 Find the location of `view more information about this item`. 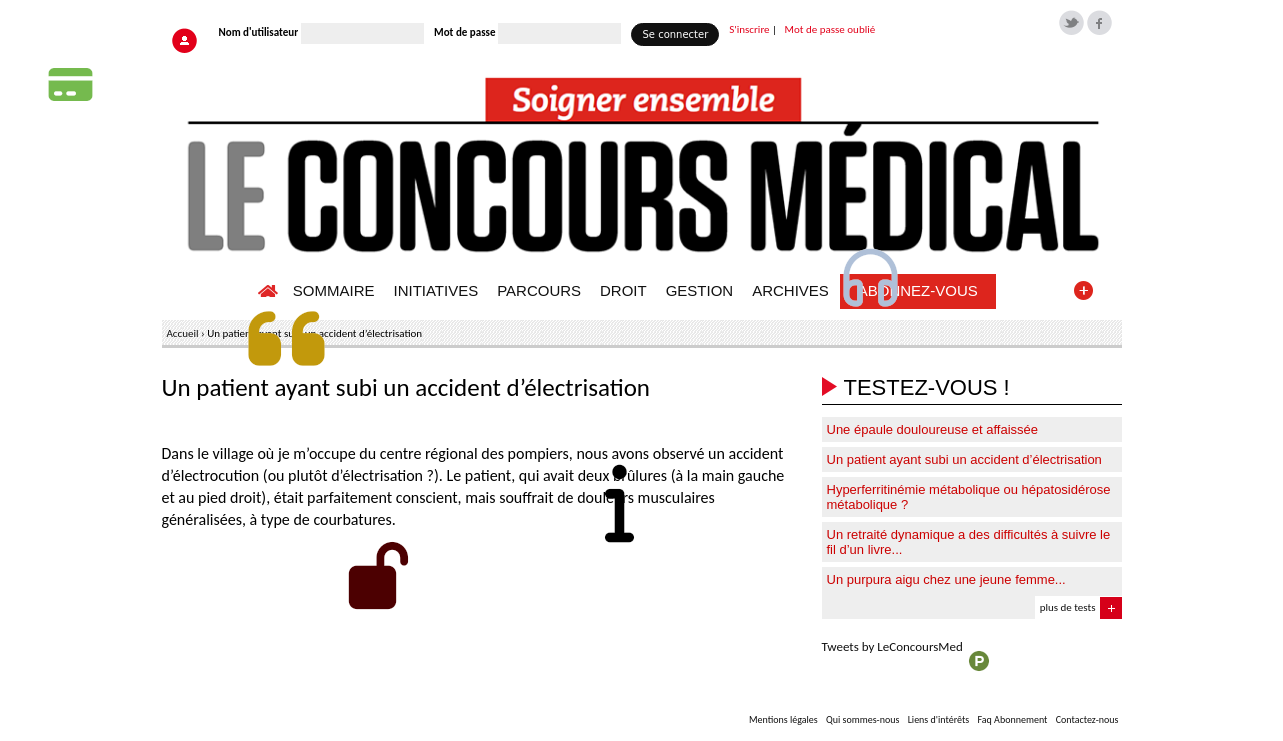

view more information about this item is located at coordinates (619, 503).